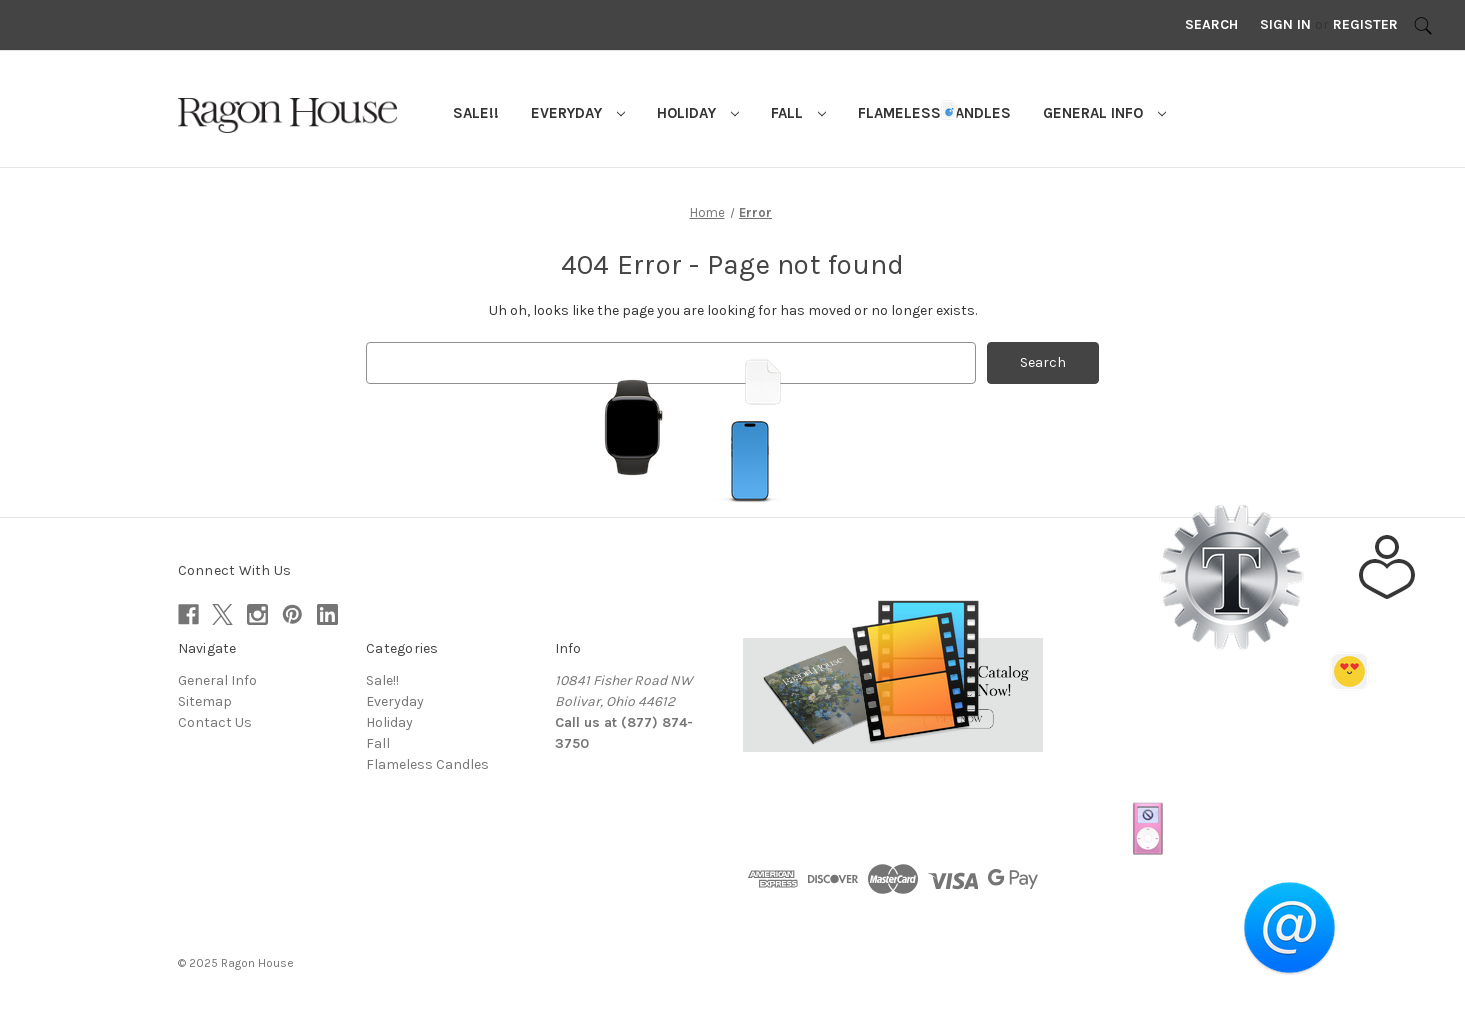 Image resolution: width=1465 pixels, height=1014 pixels. Describe the element at coordinates (763, 382) in the screenshot. I see `indicates an empty or zero-byte file` at that location.